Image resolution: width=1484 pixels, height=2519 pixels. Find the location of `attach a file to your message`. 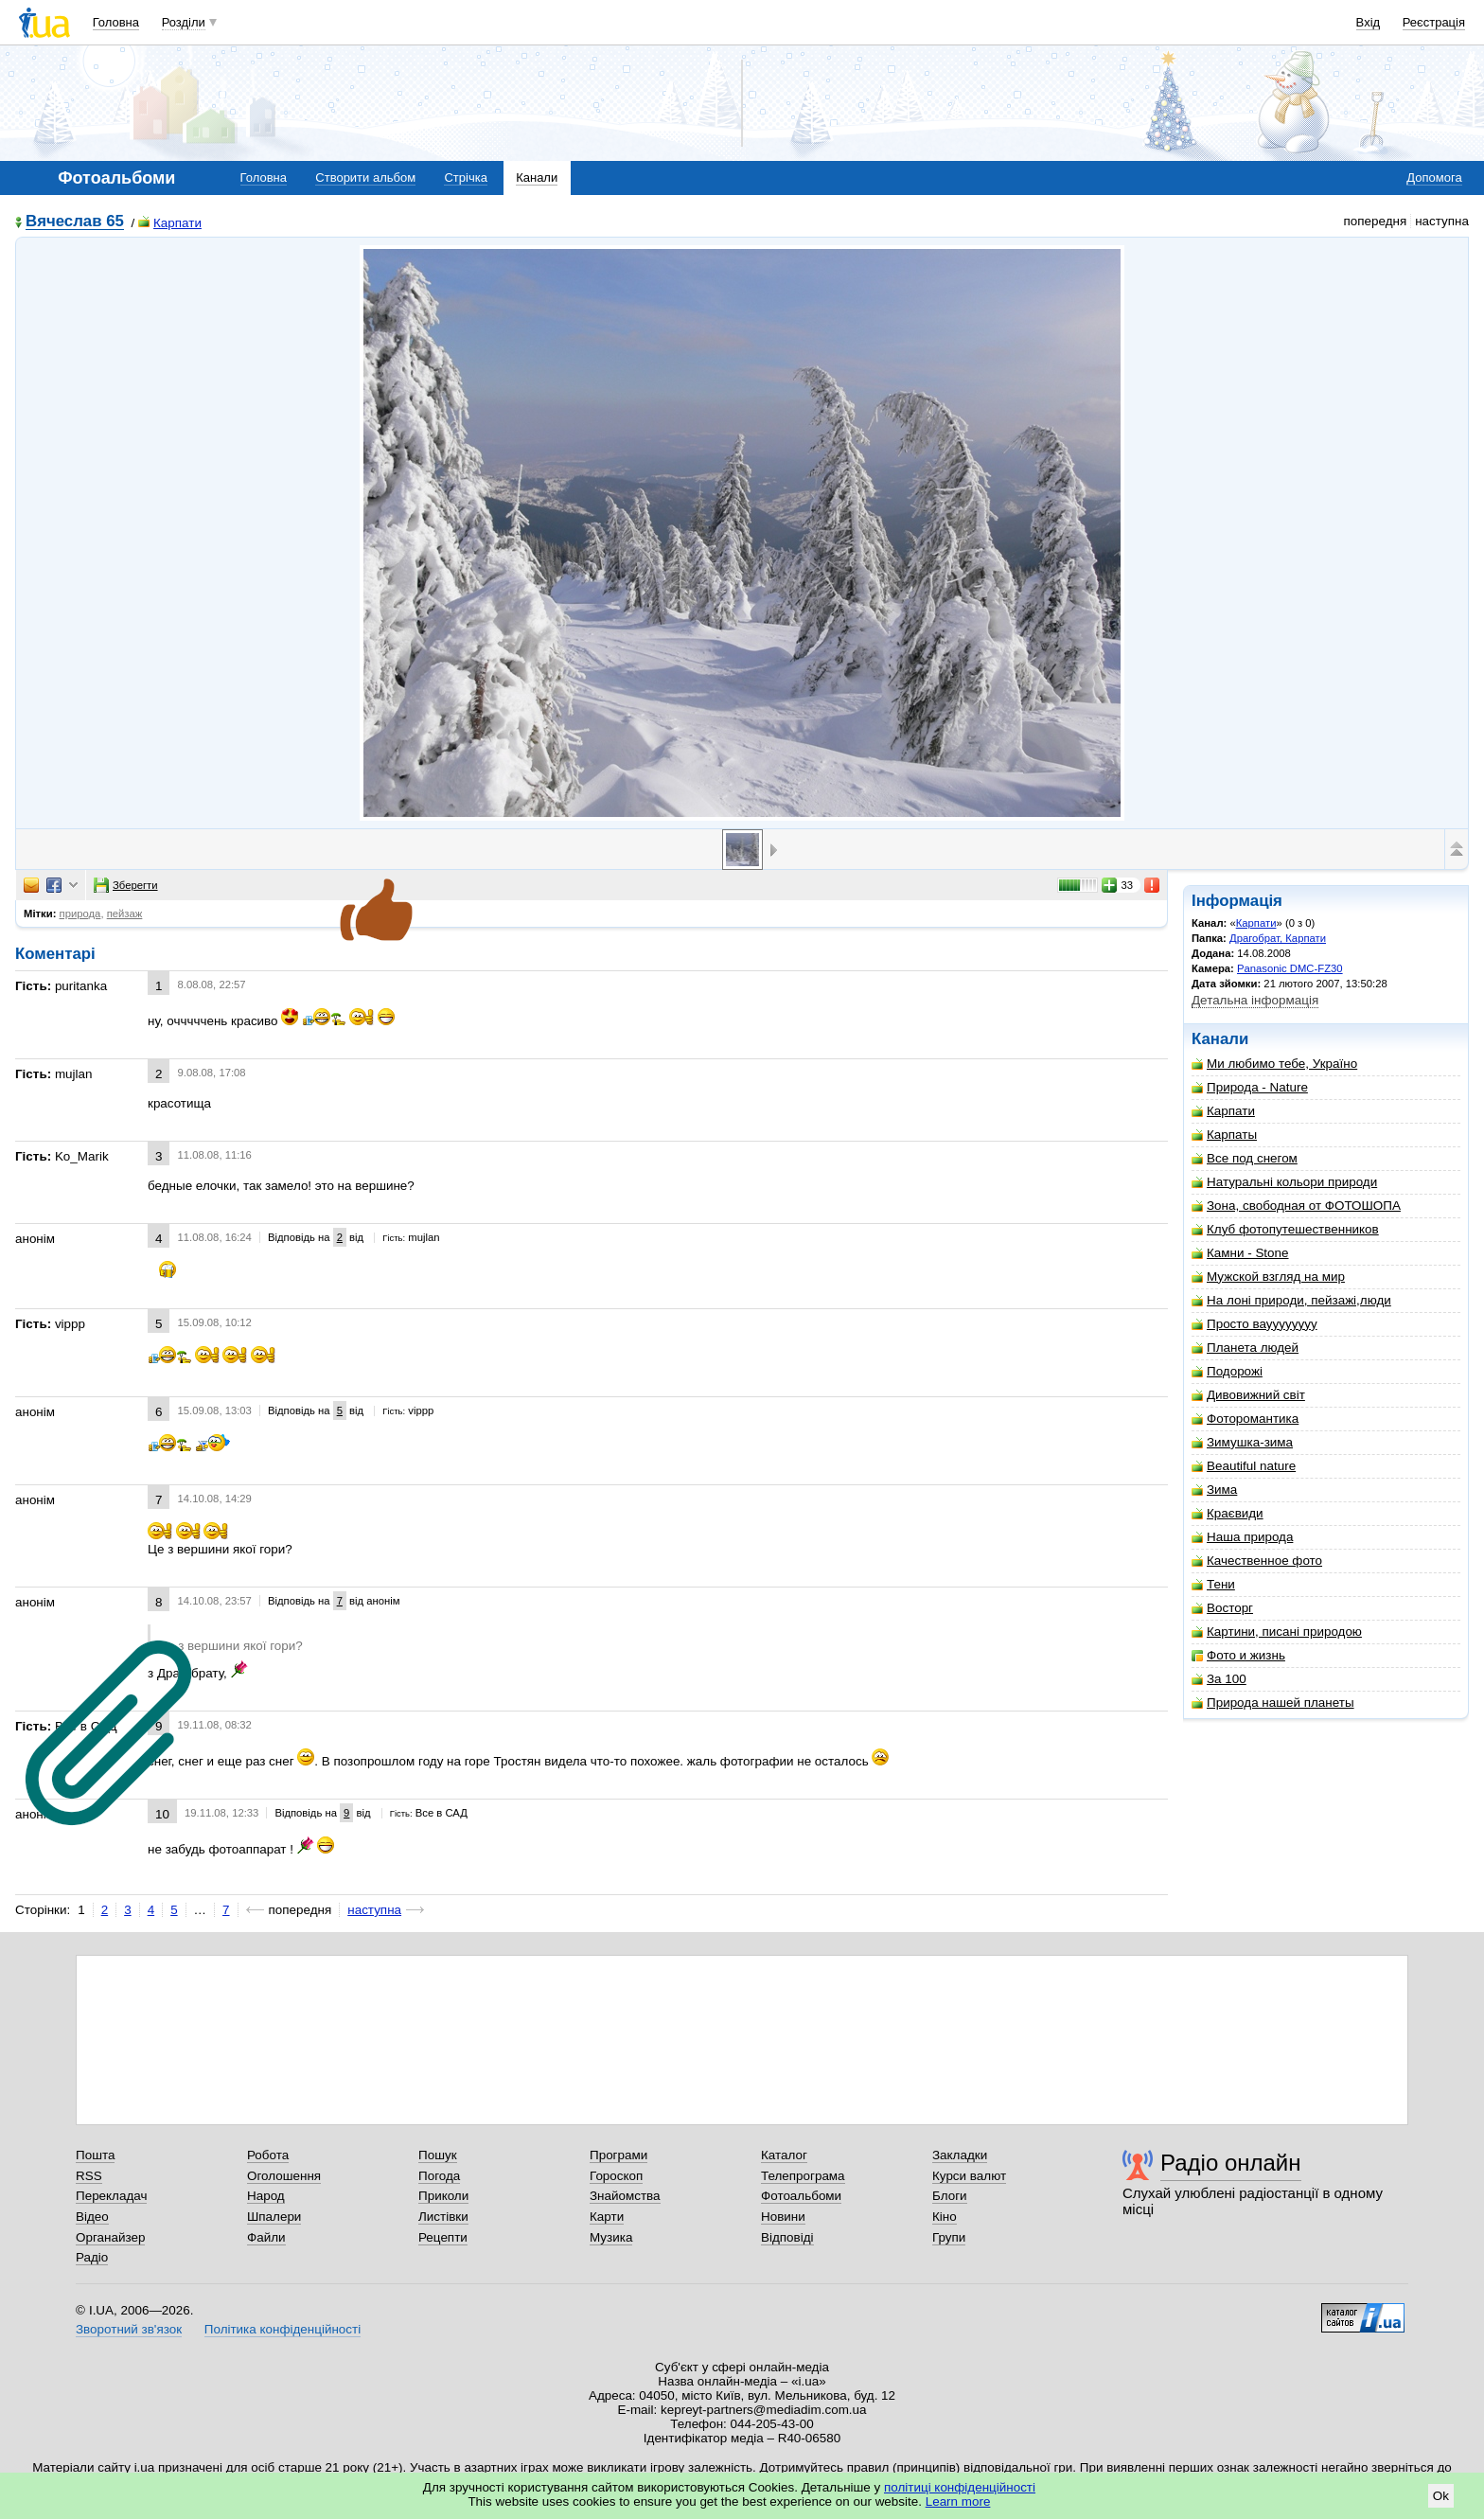

attach a file to your message is located at coordinates (111, 1732).